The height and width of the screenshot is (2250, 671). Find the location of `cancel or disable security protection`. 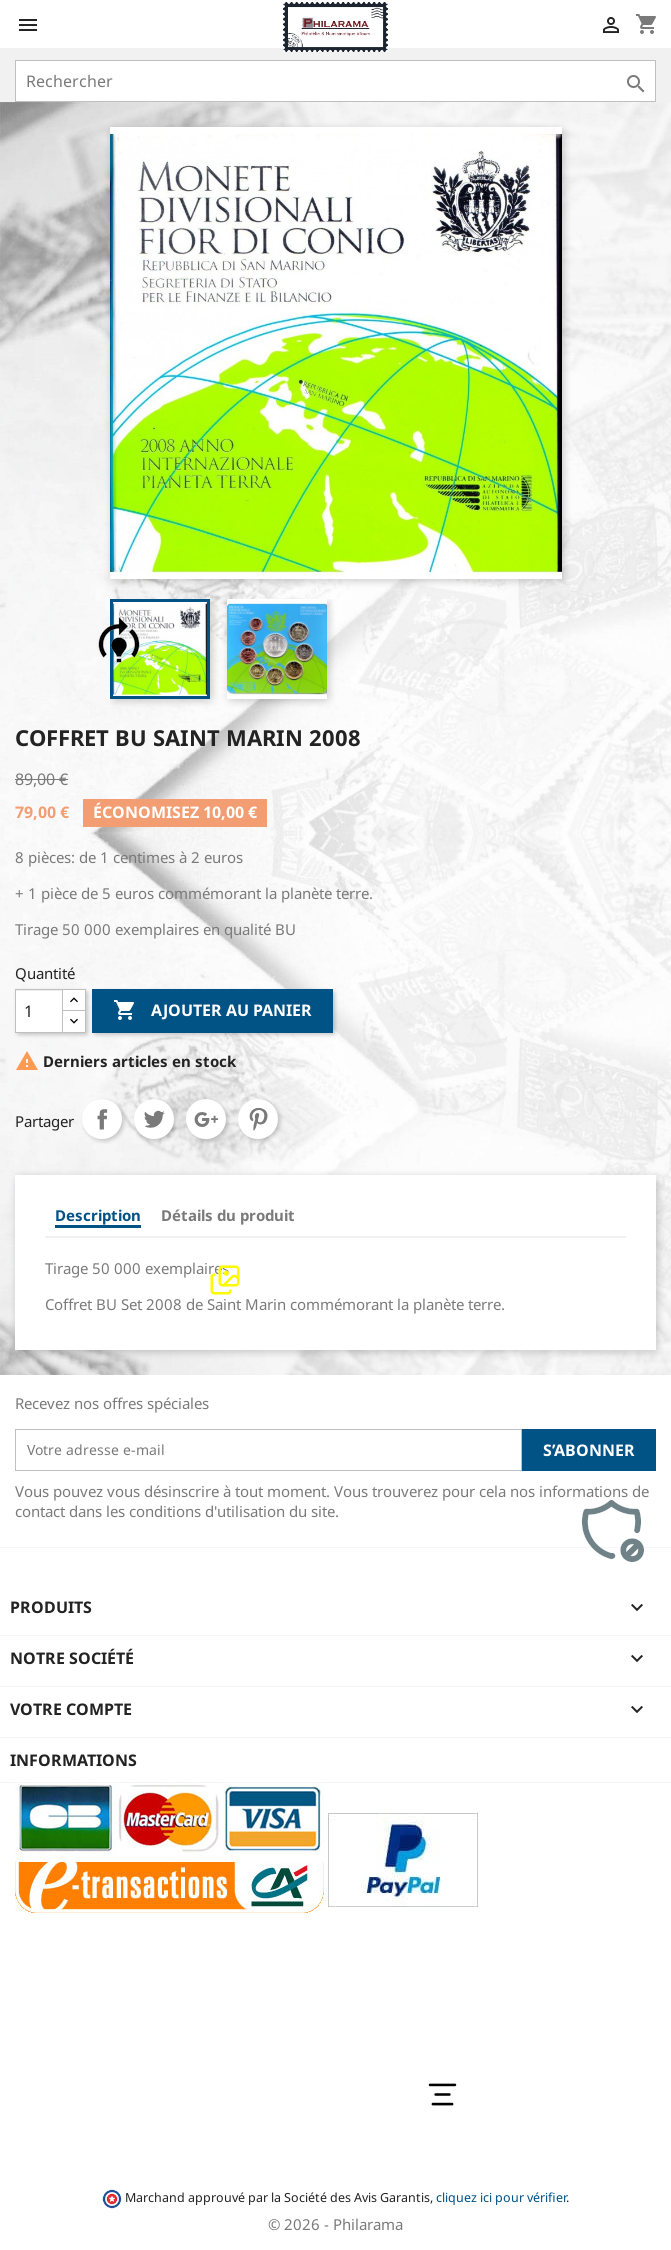

cancel or disable security protection is located at coordinates (611, 1529).